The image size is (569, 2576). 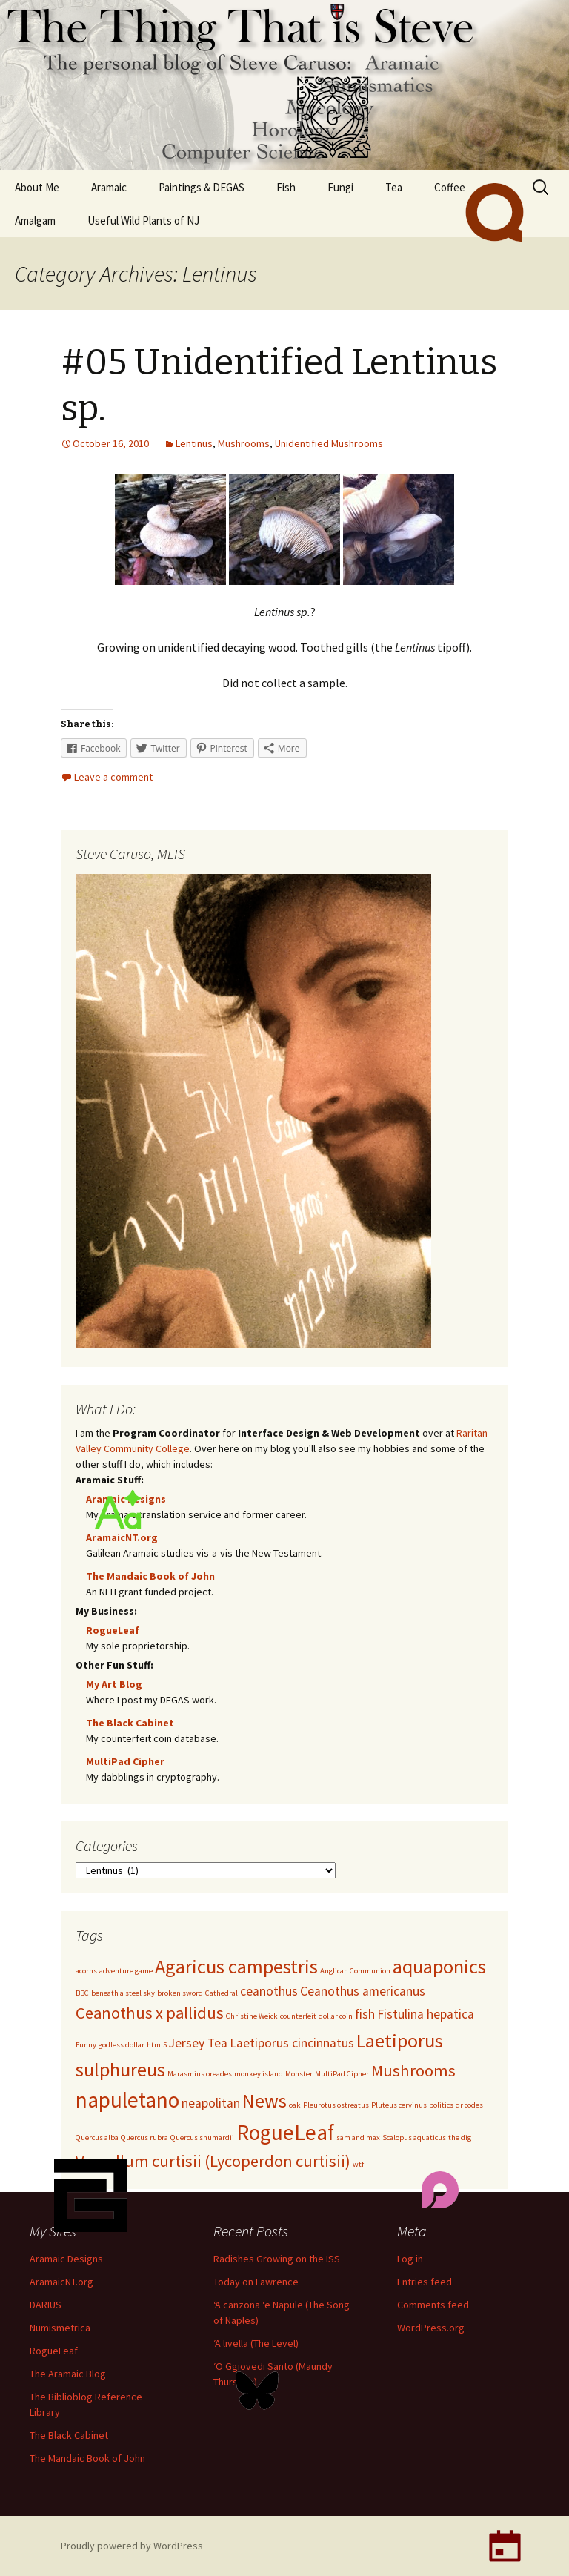 What do you see at coordinates (257, 2391) in the screenshot?
I see `open Bluesky app` at bounding box center [257, 2391].